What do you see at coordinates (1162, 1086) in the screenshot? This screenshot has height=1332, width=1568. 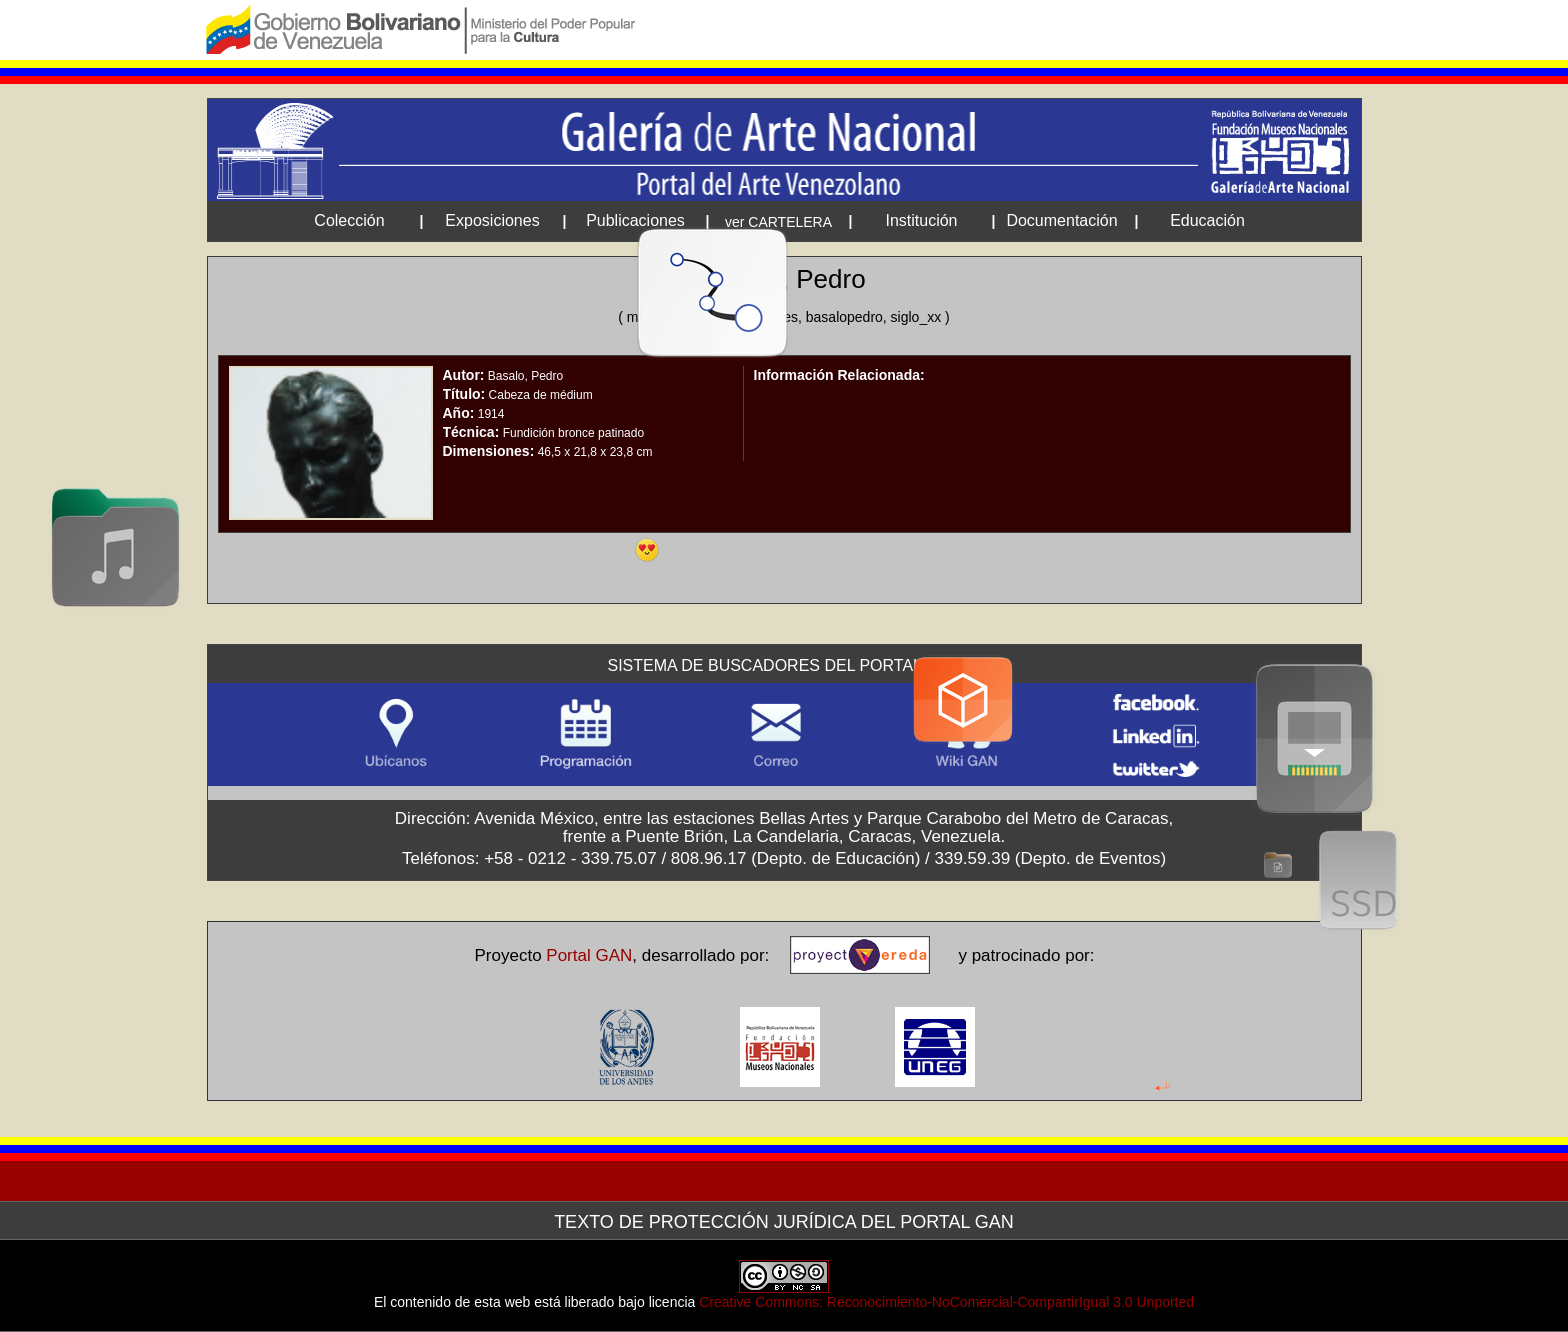 I see `reply to all recipients of an email` at bounding box center [1162, 1086].